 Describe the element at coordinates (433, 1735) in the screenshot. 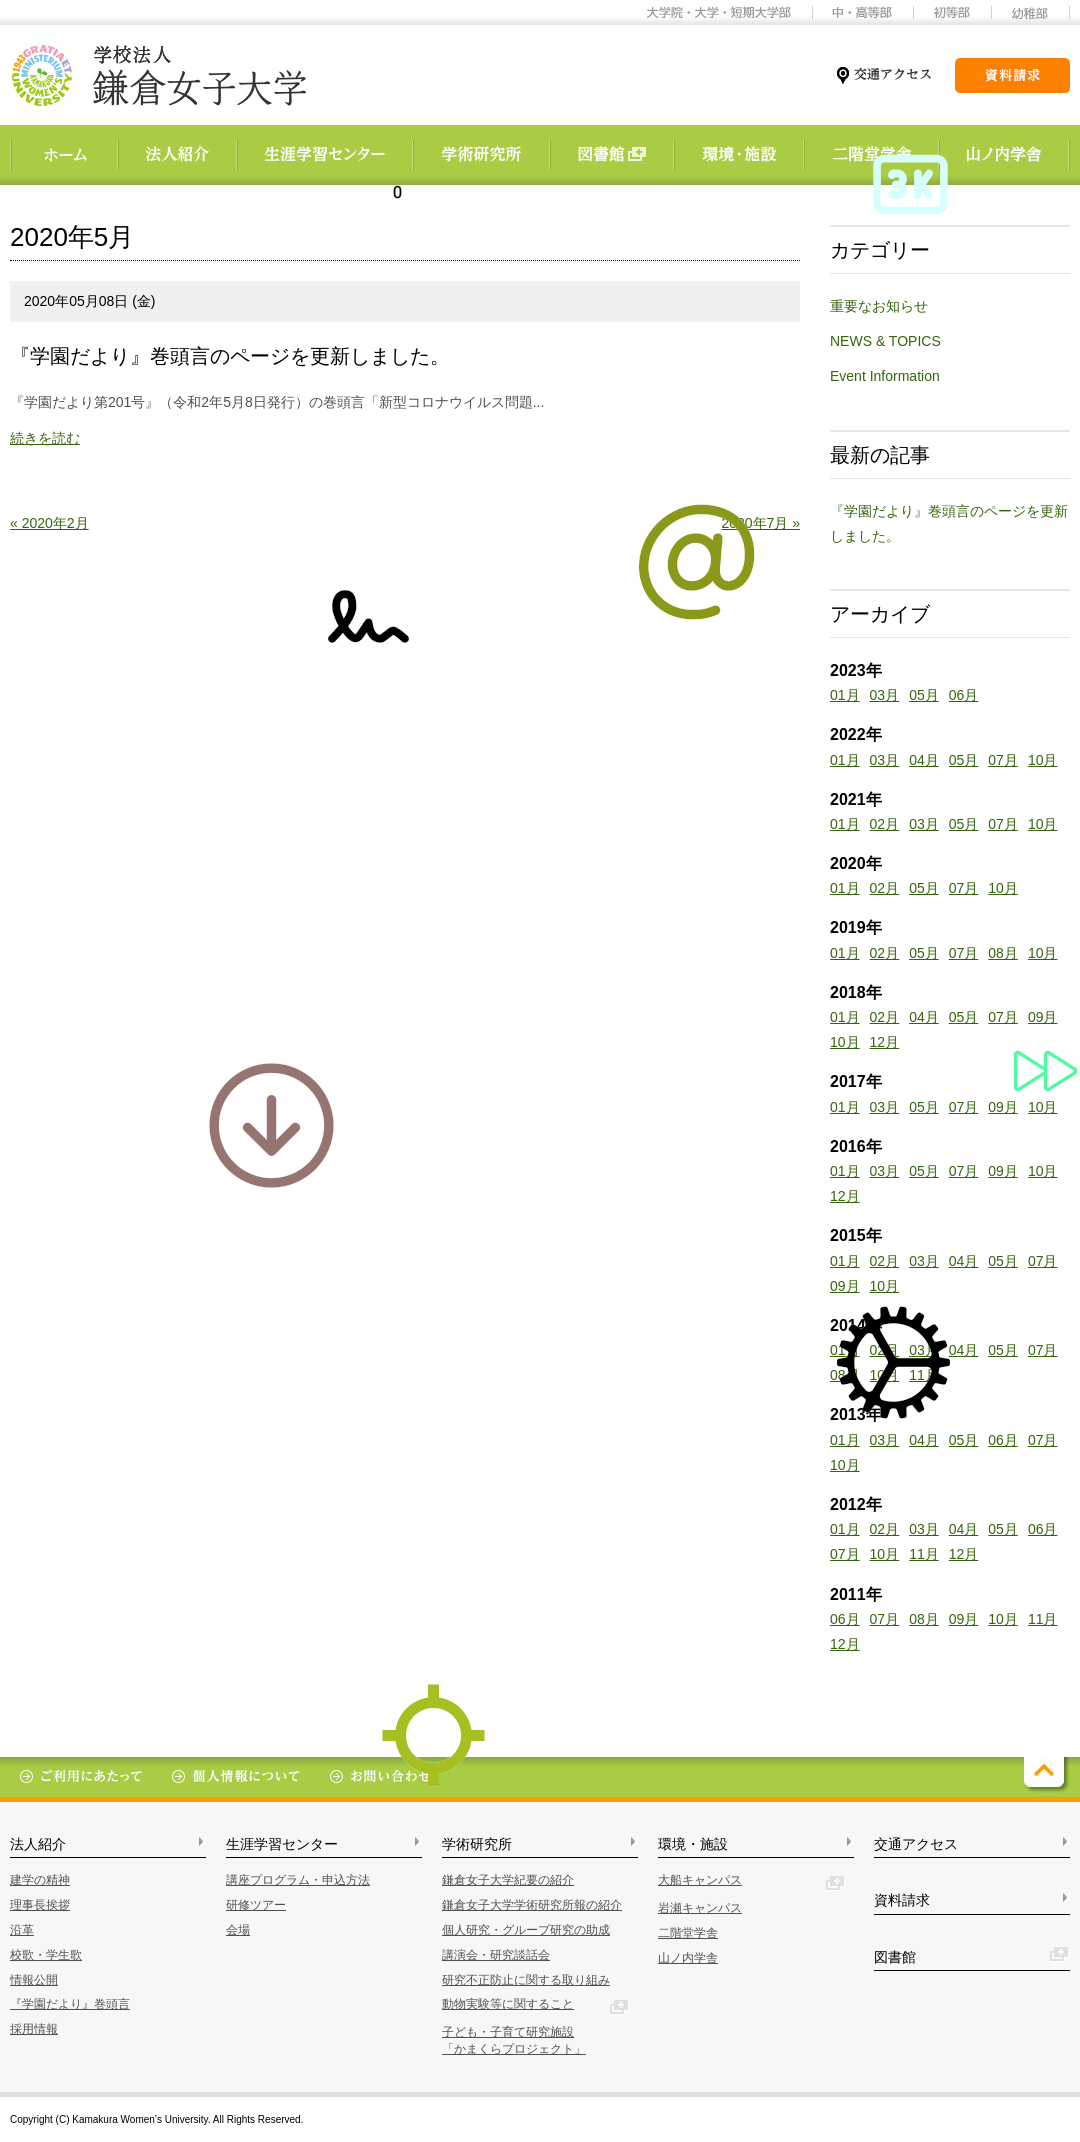

I see `find my current location` at that location.